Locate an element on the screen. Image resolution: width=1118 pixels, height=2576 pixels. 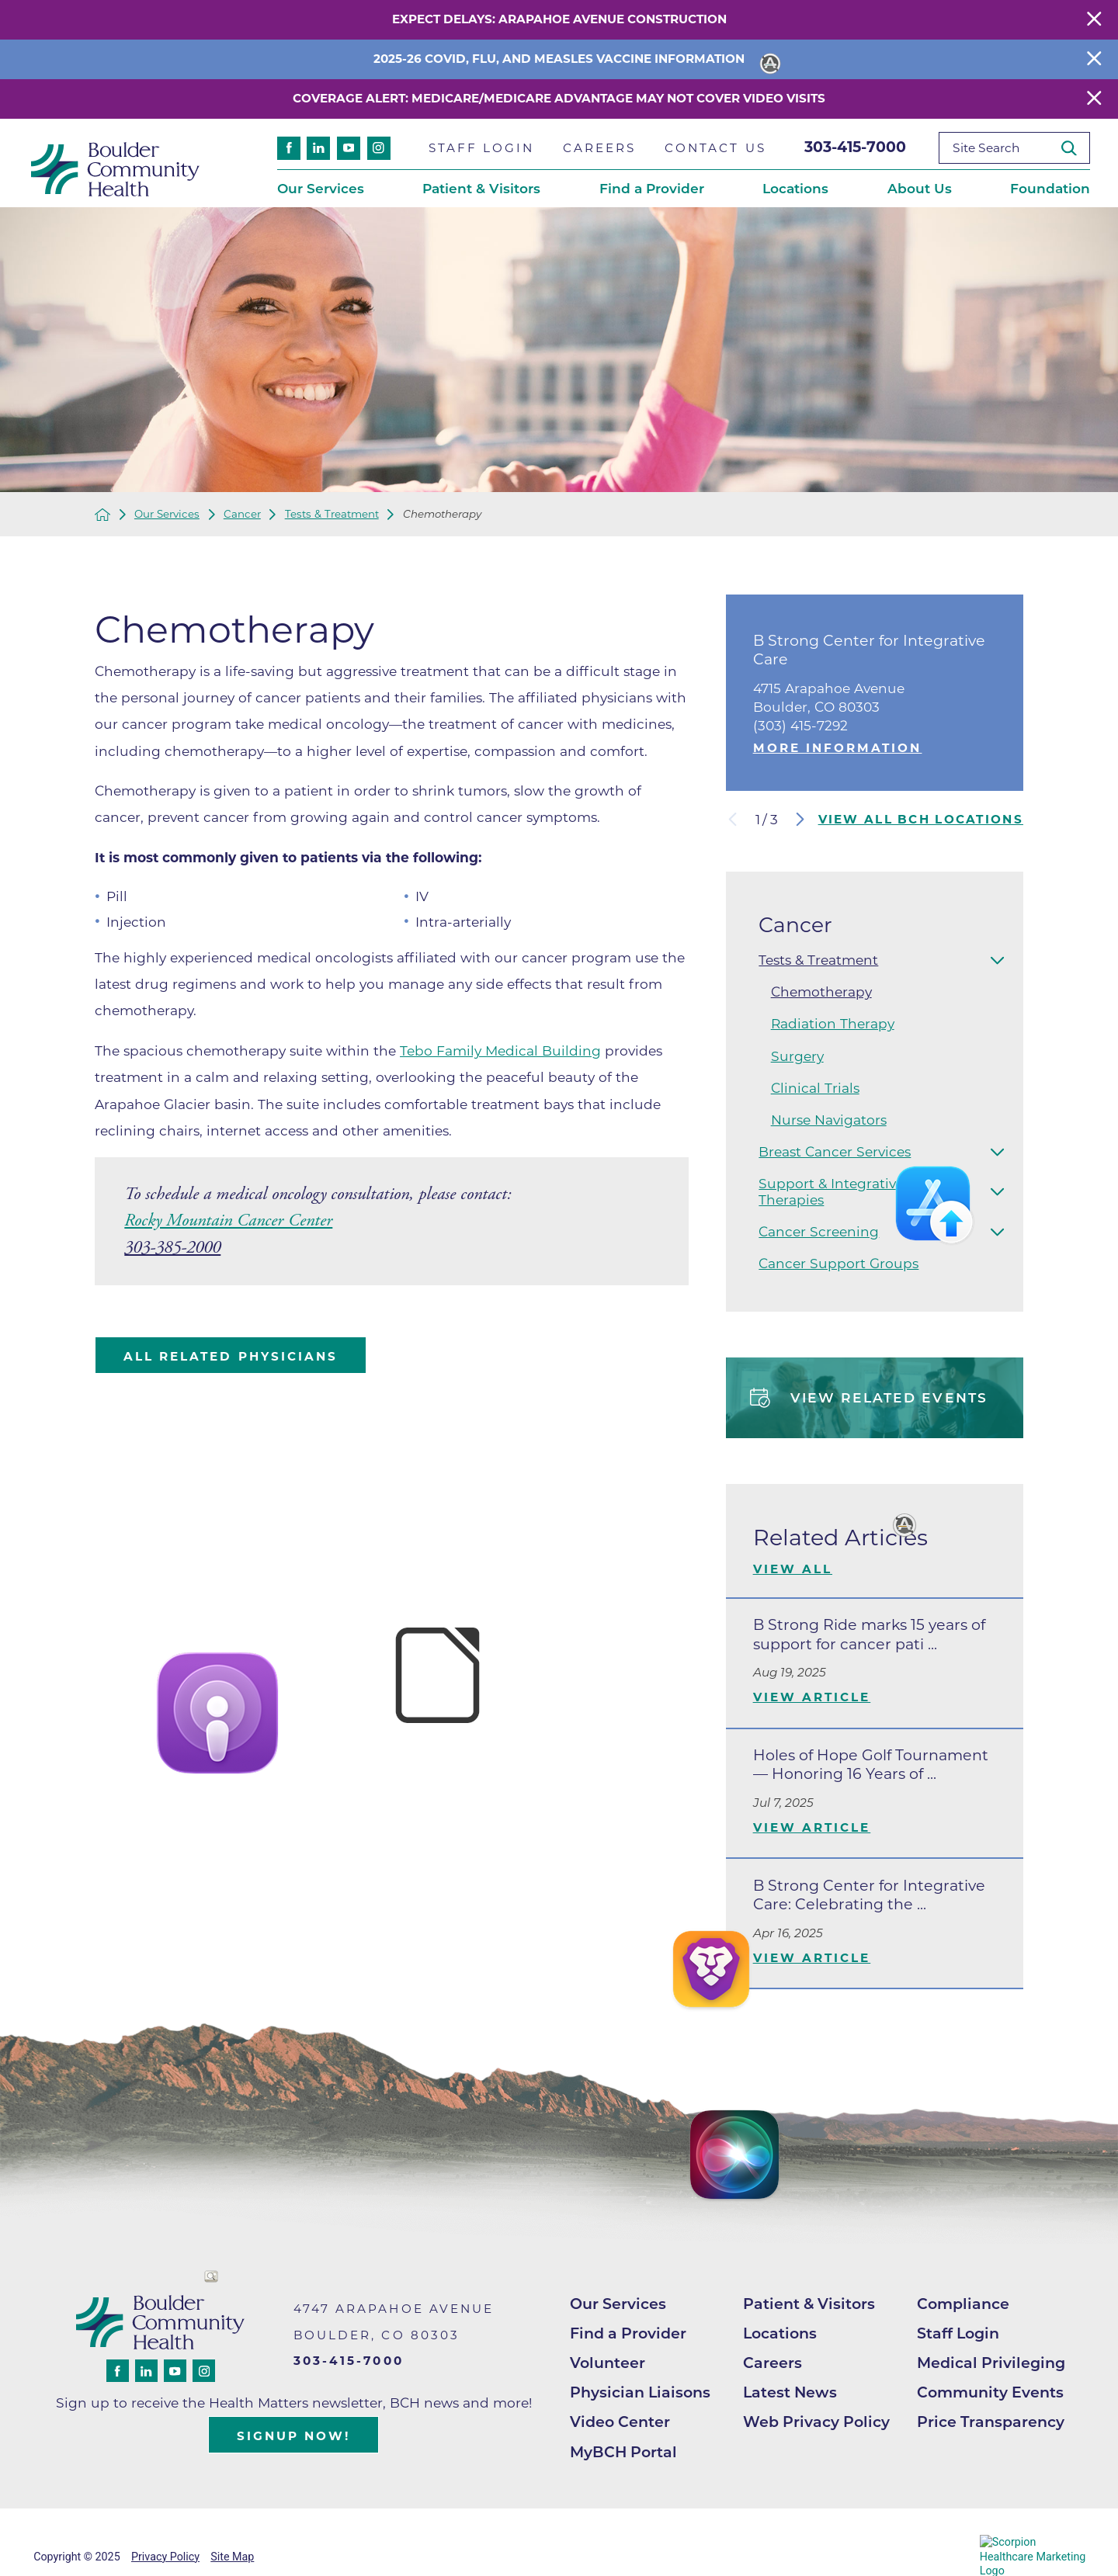
check for system software updates is located at coordinates (770, 64).